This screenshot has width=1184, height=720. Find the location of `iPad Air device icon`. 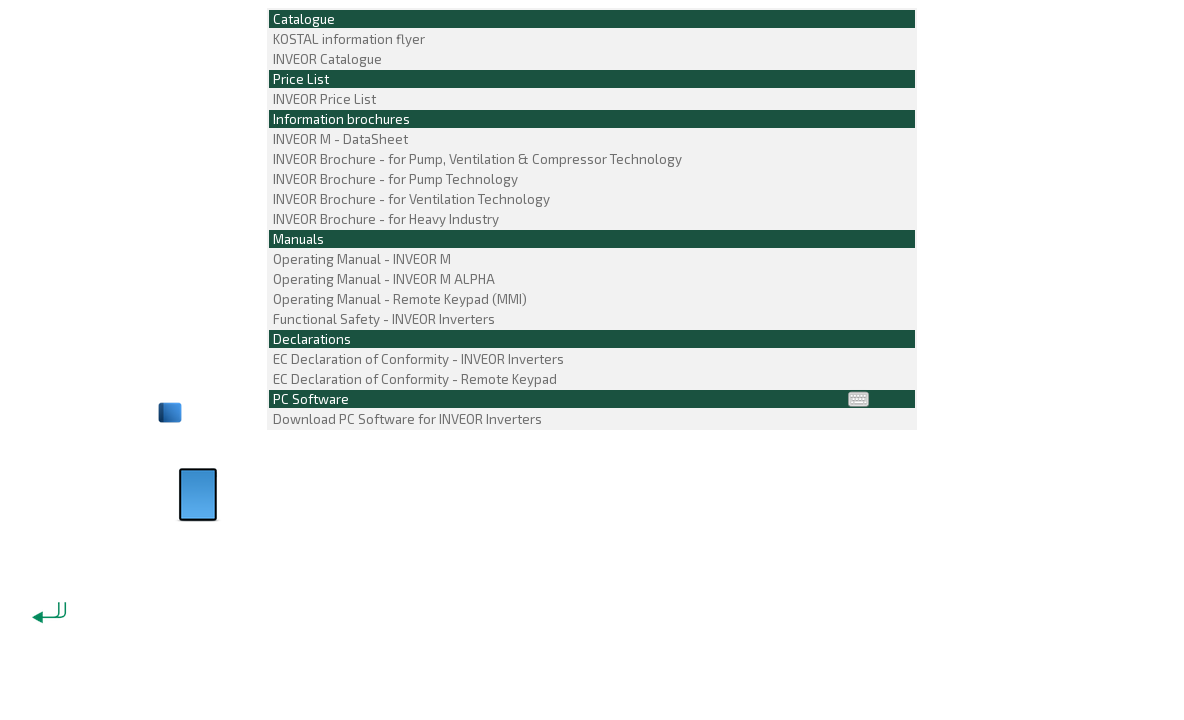

iPad Air device icon is located at coordinates (198, 495).